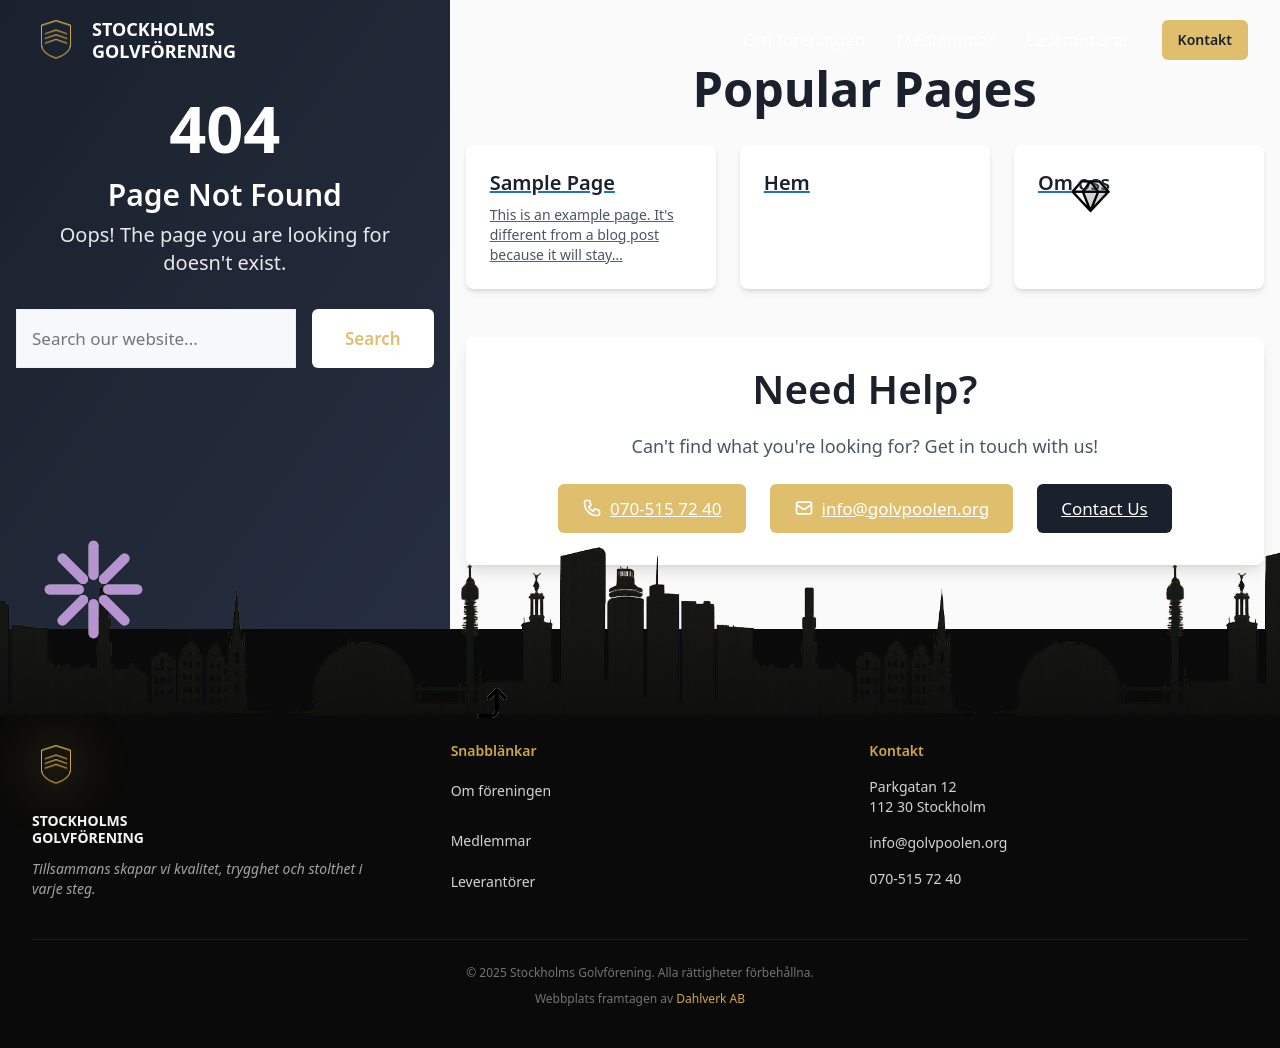  Describe the element at coordinates (1090, 195) in the screenshot. I see `open sketch app` at that location.